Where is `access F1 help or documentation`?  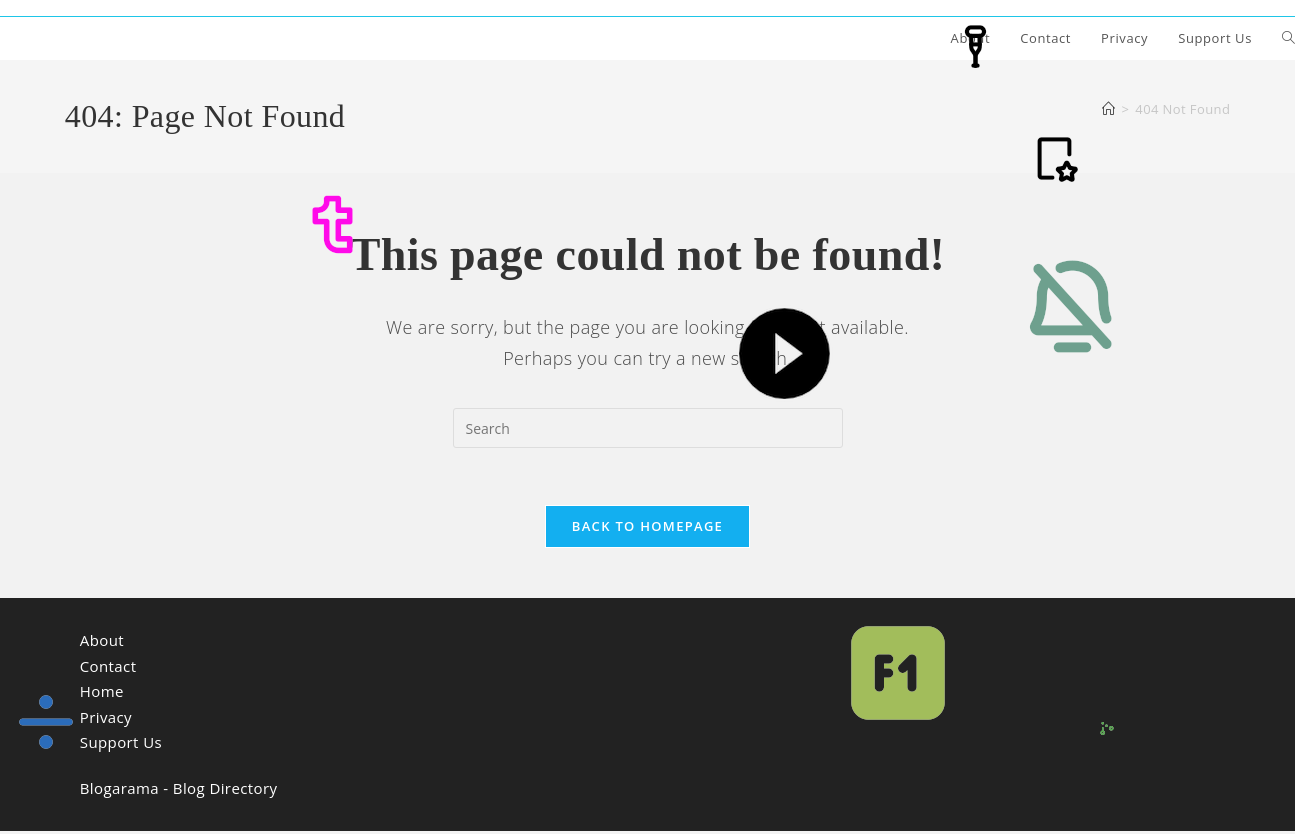 access F1 help or documentation is located at coordinates (898, 673).